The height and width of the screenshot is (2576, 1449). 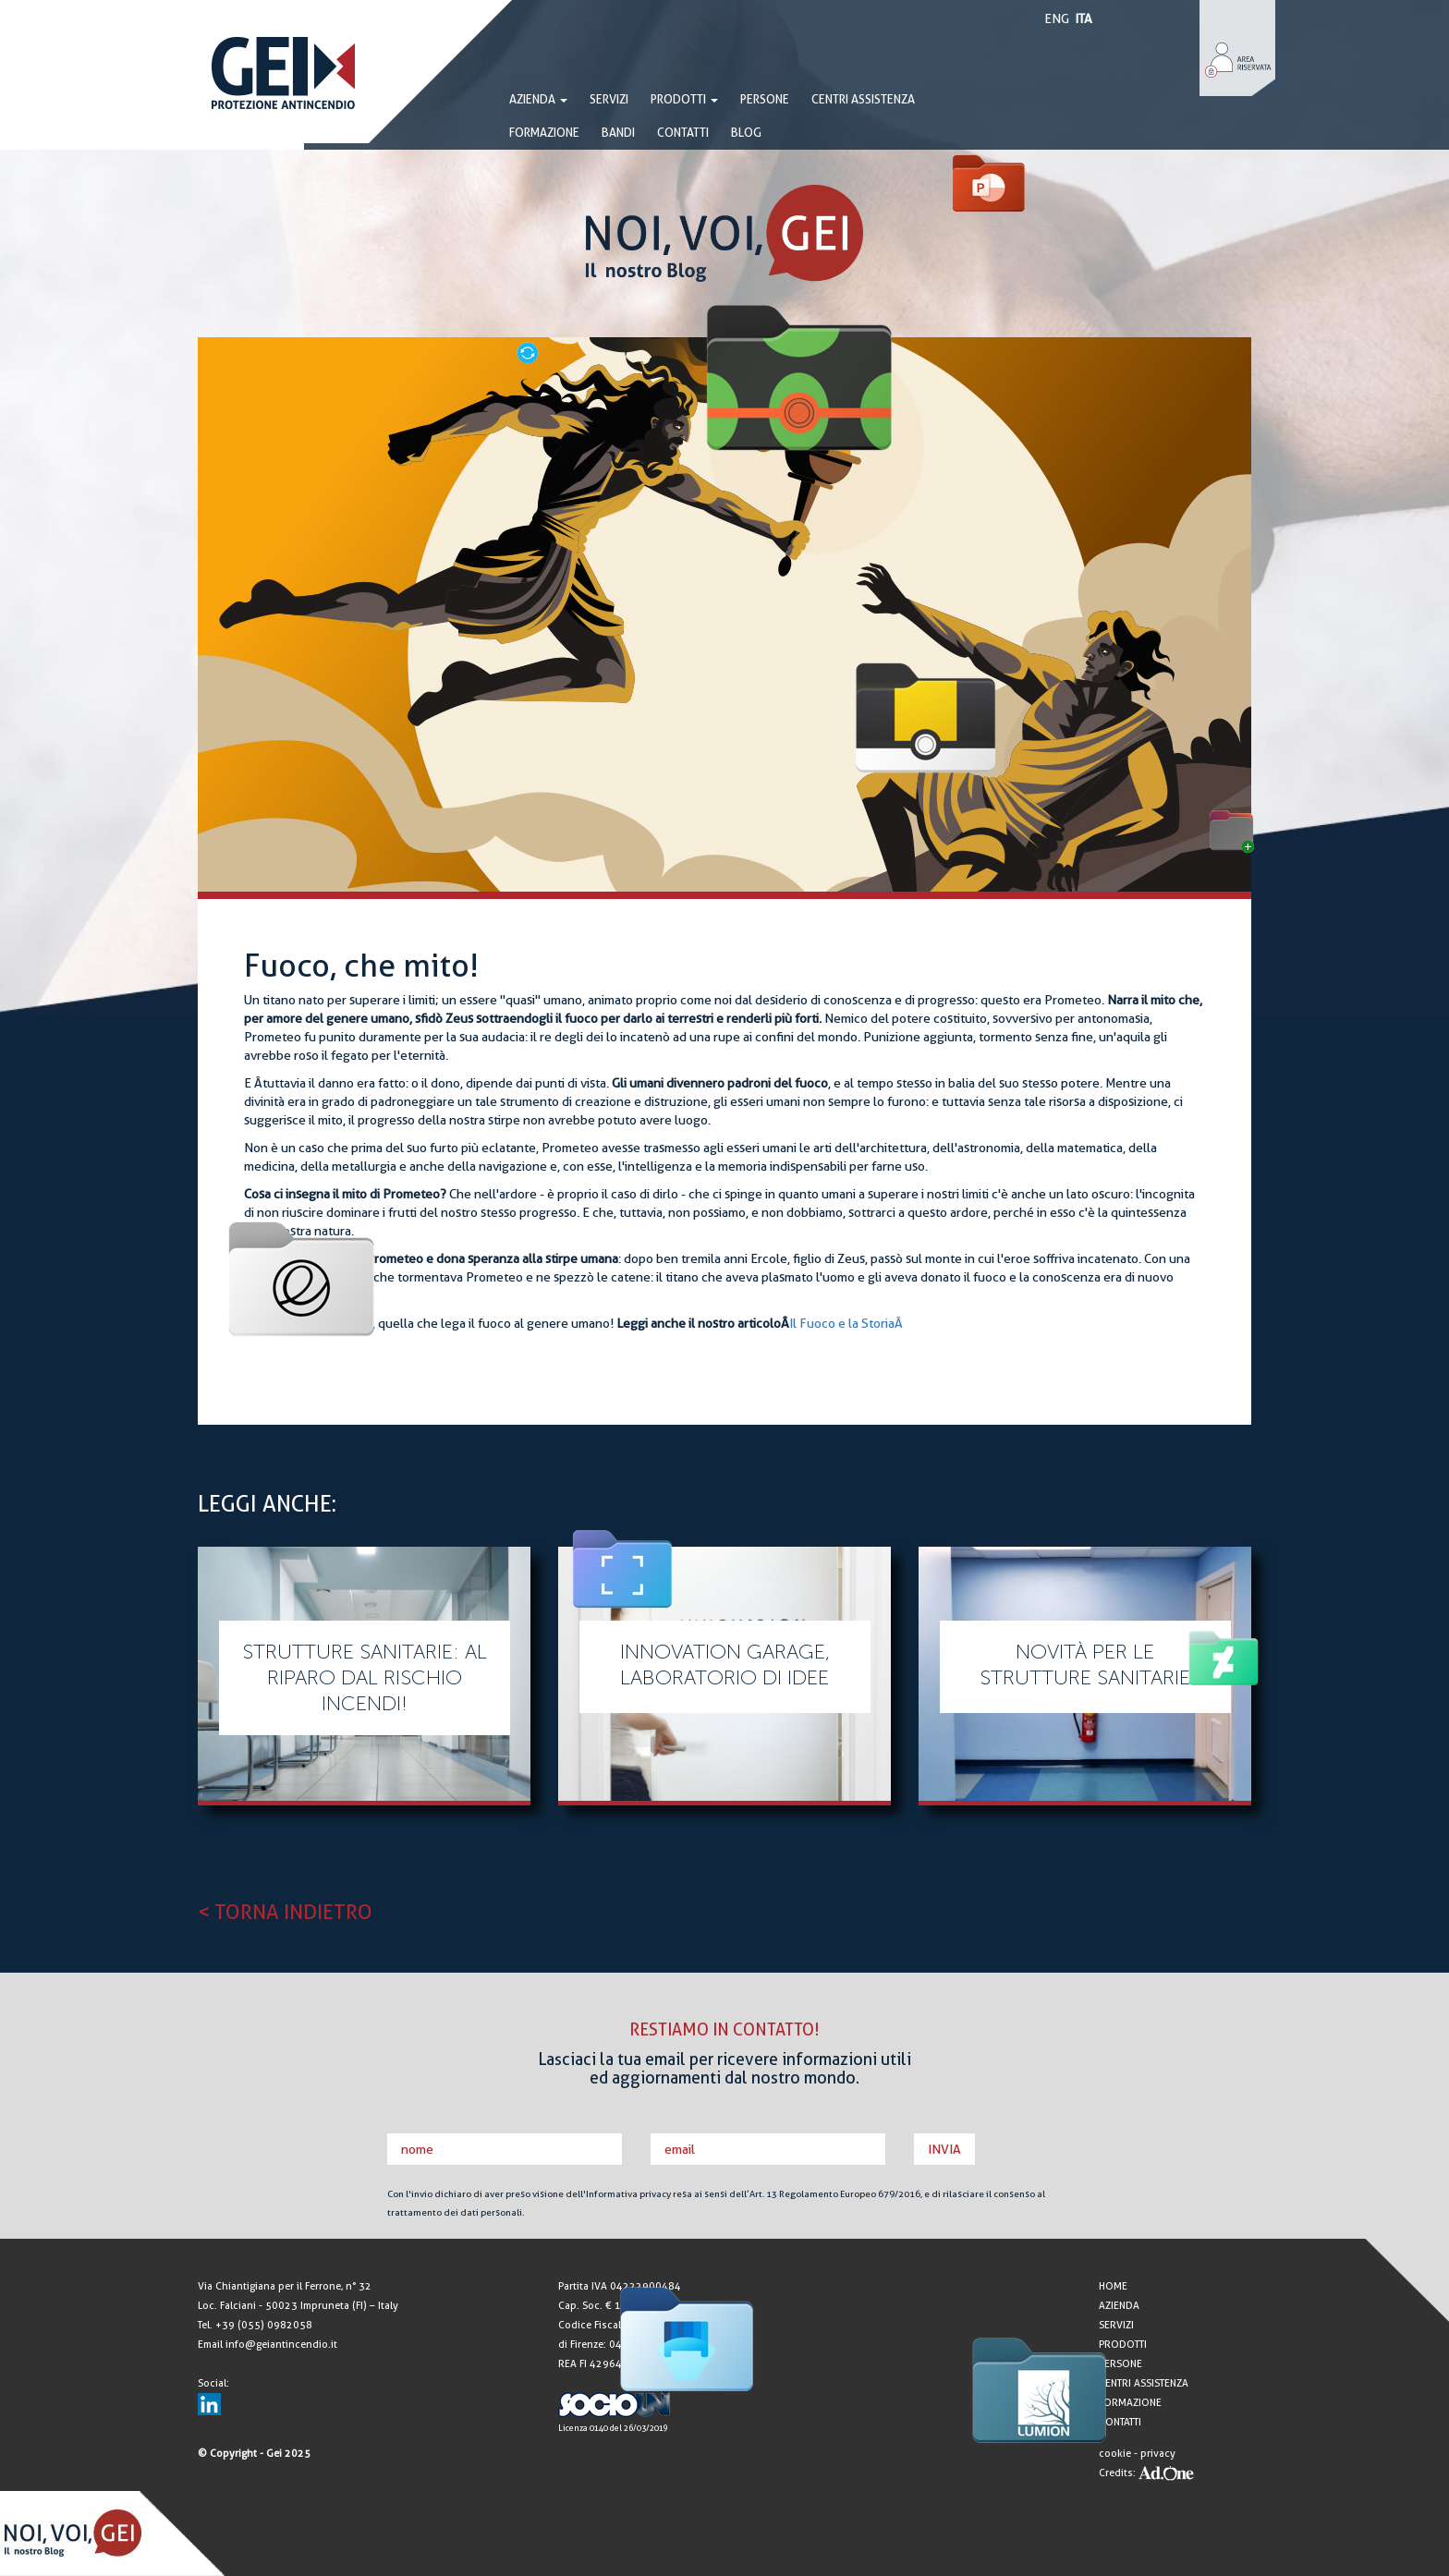 What do you see at coordinates (1223, 1659) in the screenshot?
I see `open your DeviantArt downloads folder` at bounding box center [1223, 1659].